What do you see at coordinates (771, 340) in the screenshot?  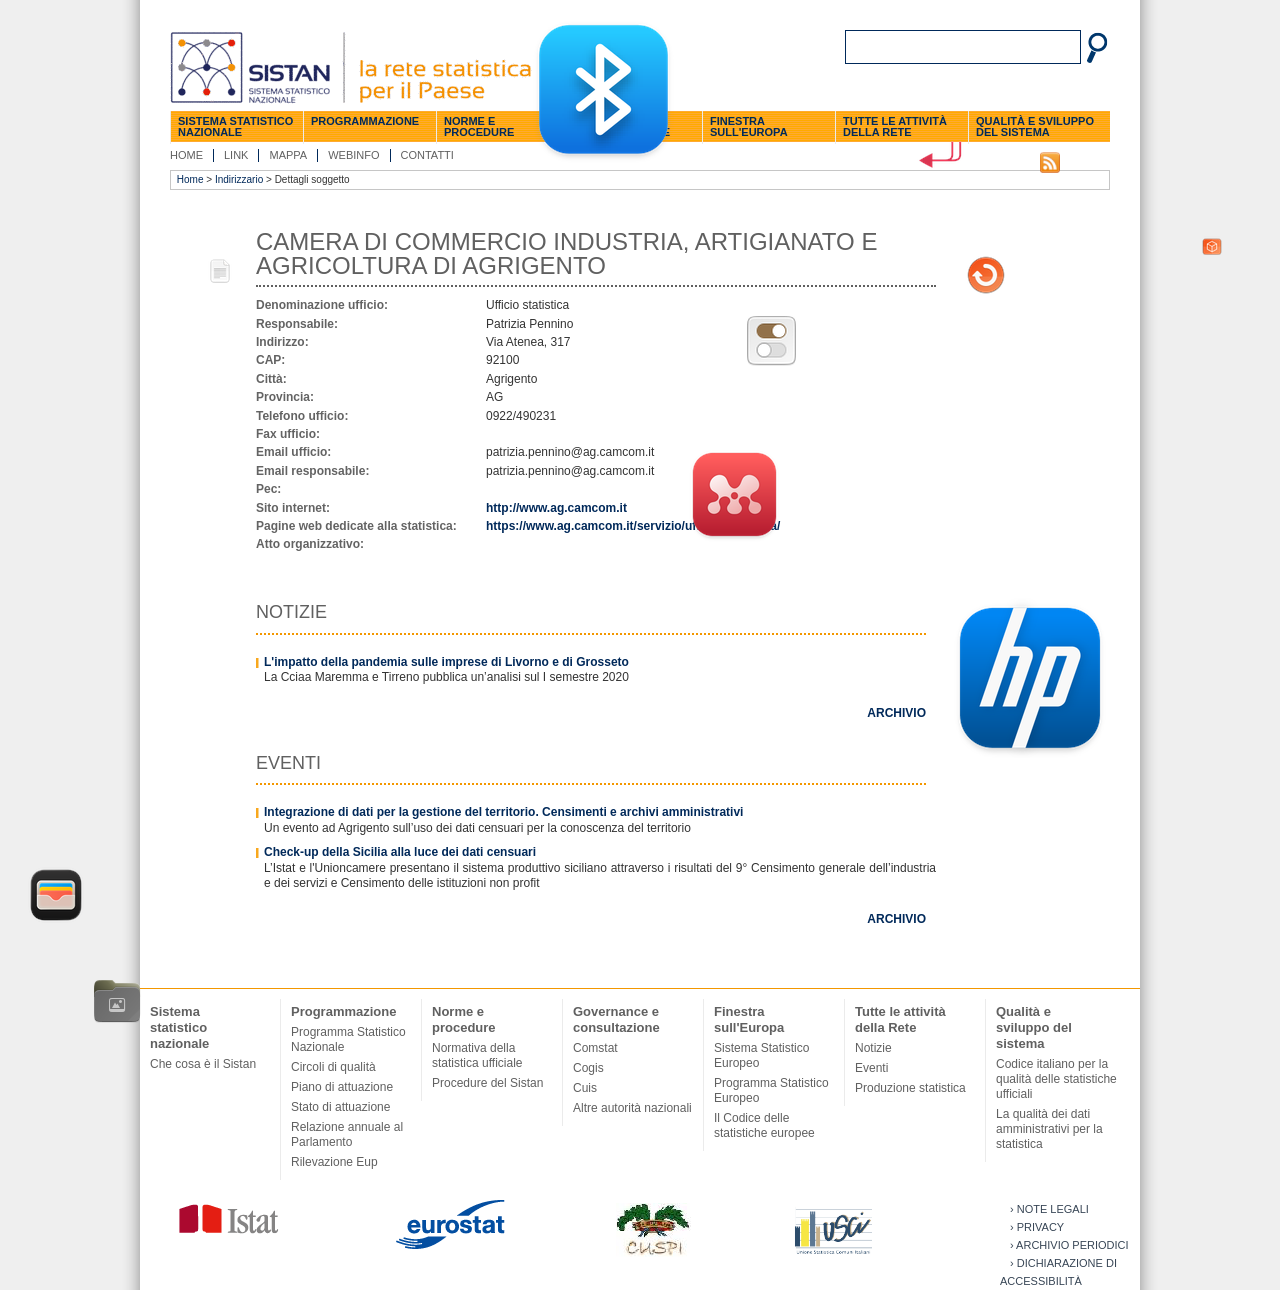 I see `open system settings or preferences` at bounding box center [771, 340].